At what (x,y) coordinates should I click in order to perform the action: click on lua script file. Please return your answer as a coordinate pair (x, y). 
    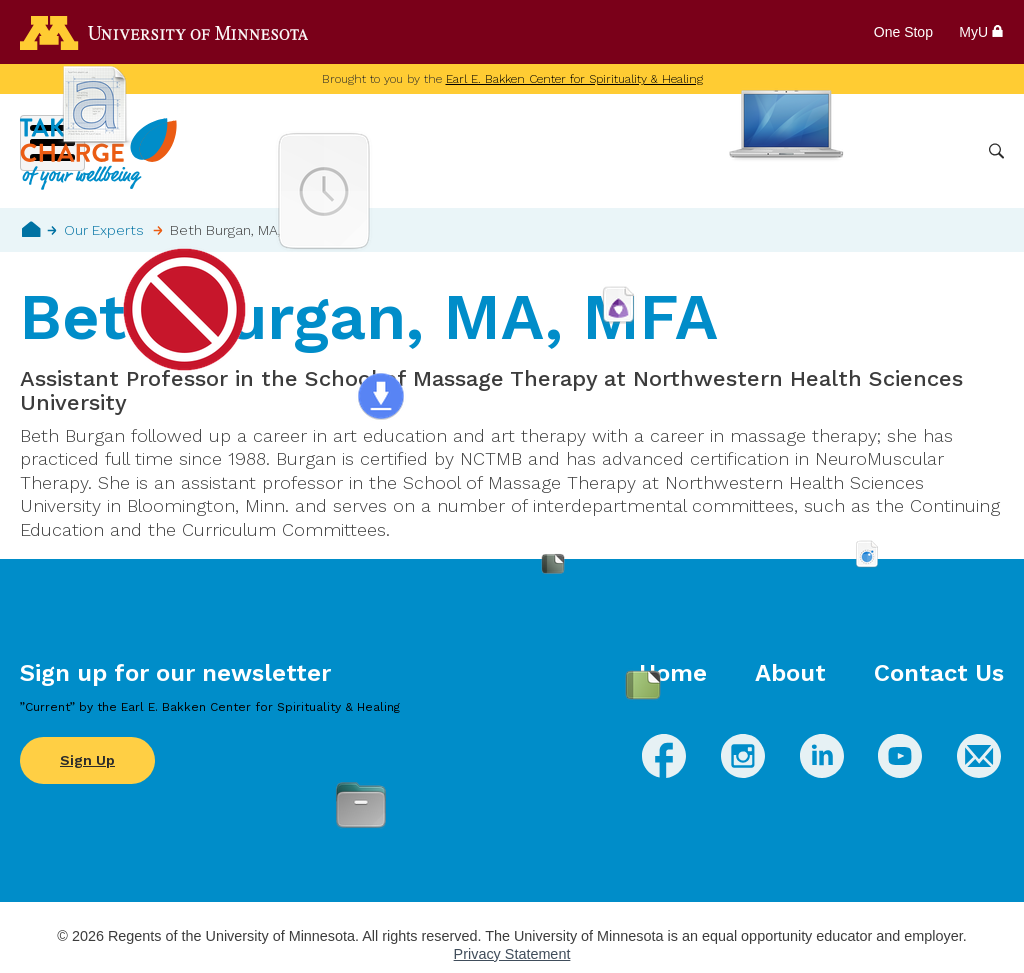
    Looking at the image, I should click on (867, 554).